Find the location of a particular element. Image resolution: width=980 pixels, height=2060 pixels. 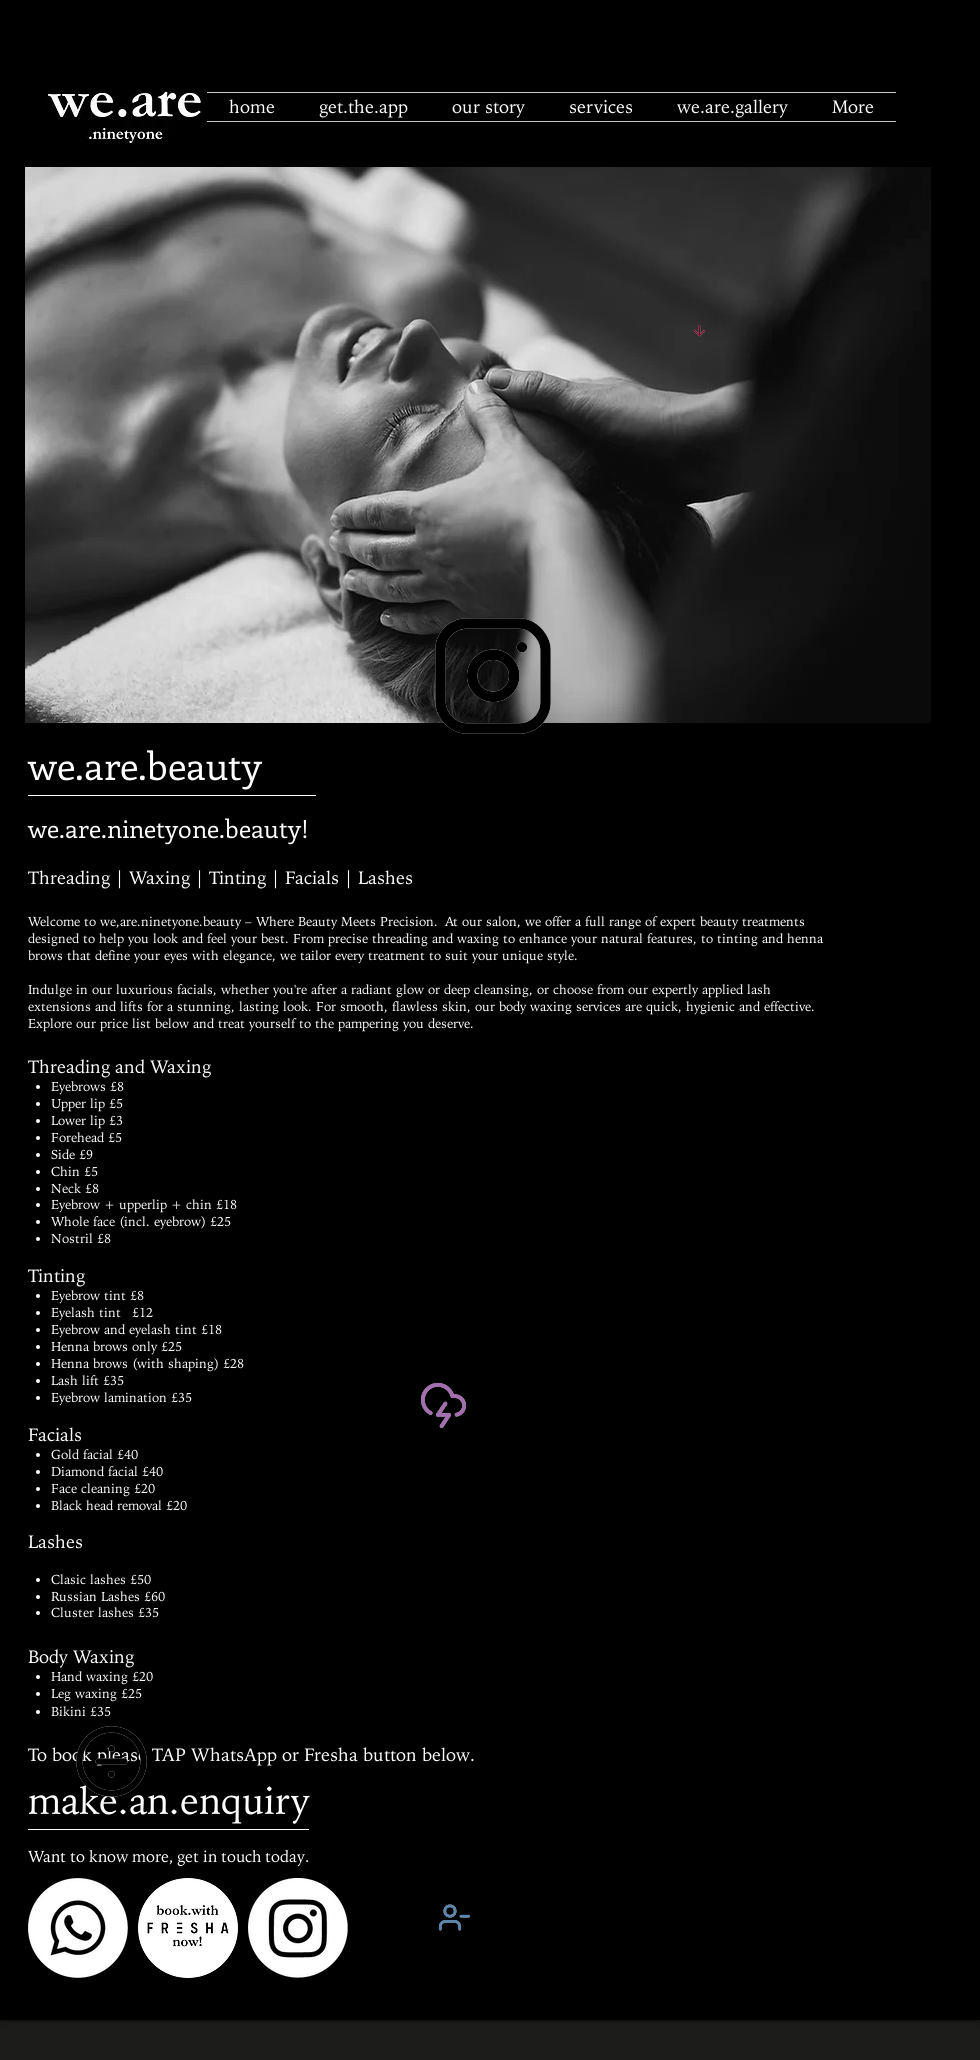

download a file or content is located at coordinates (699, 330).